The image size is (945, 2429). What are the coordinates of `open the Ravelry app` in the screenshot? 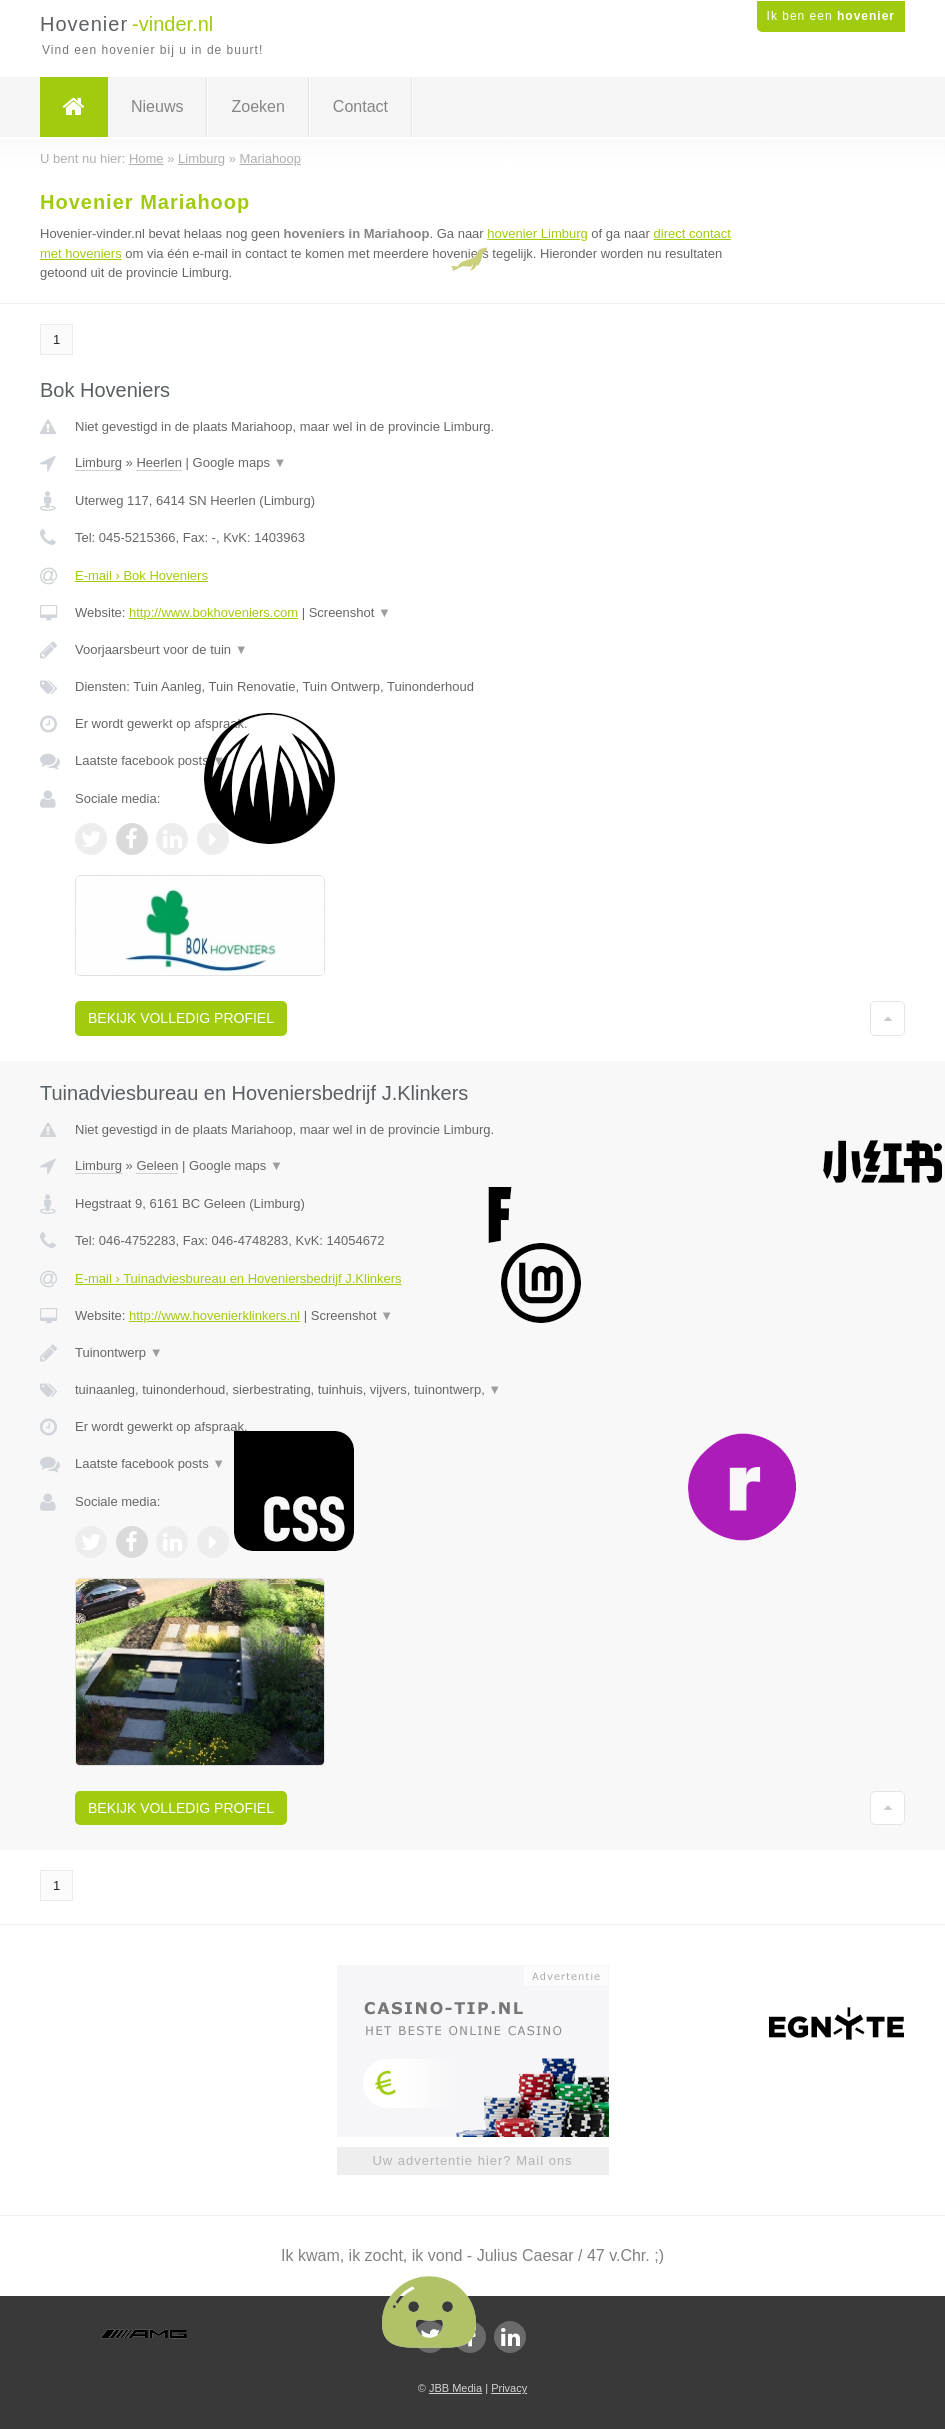 It's located at (742, 1487).